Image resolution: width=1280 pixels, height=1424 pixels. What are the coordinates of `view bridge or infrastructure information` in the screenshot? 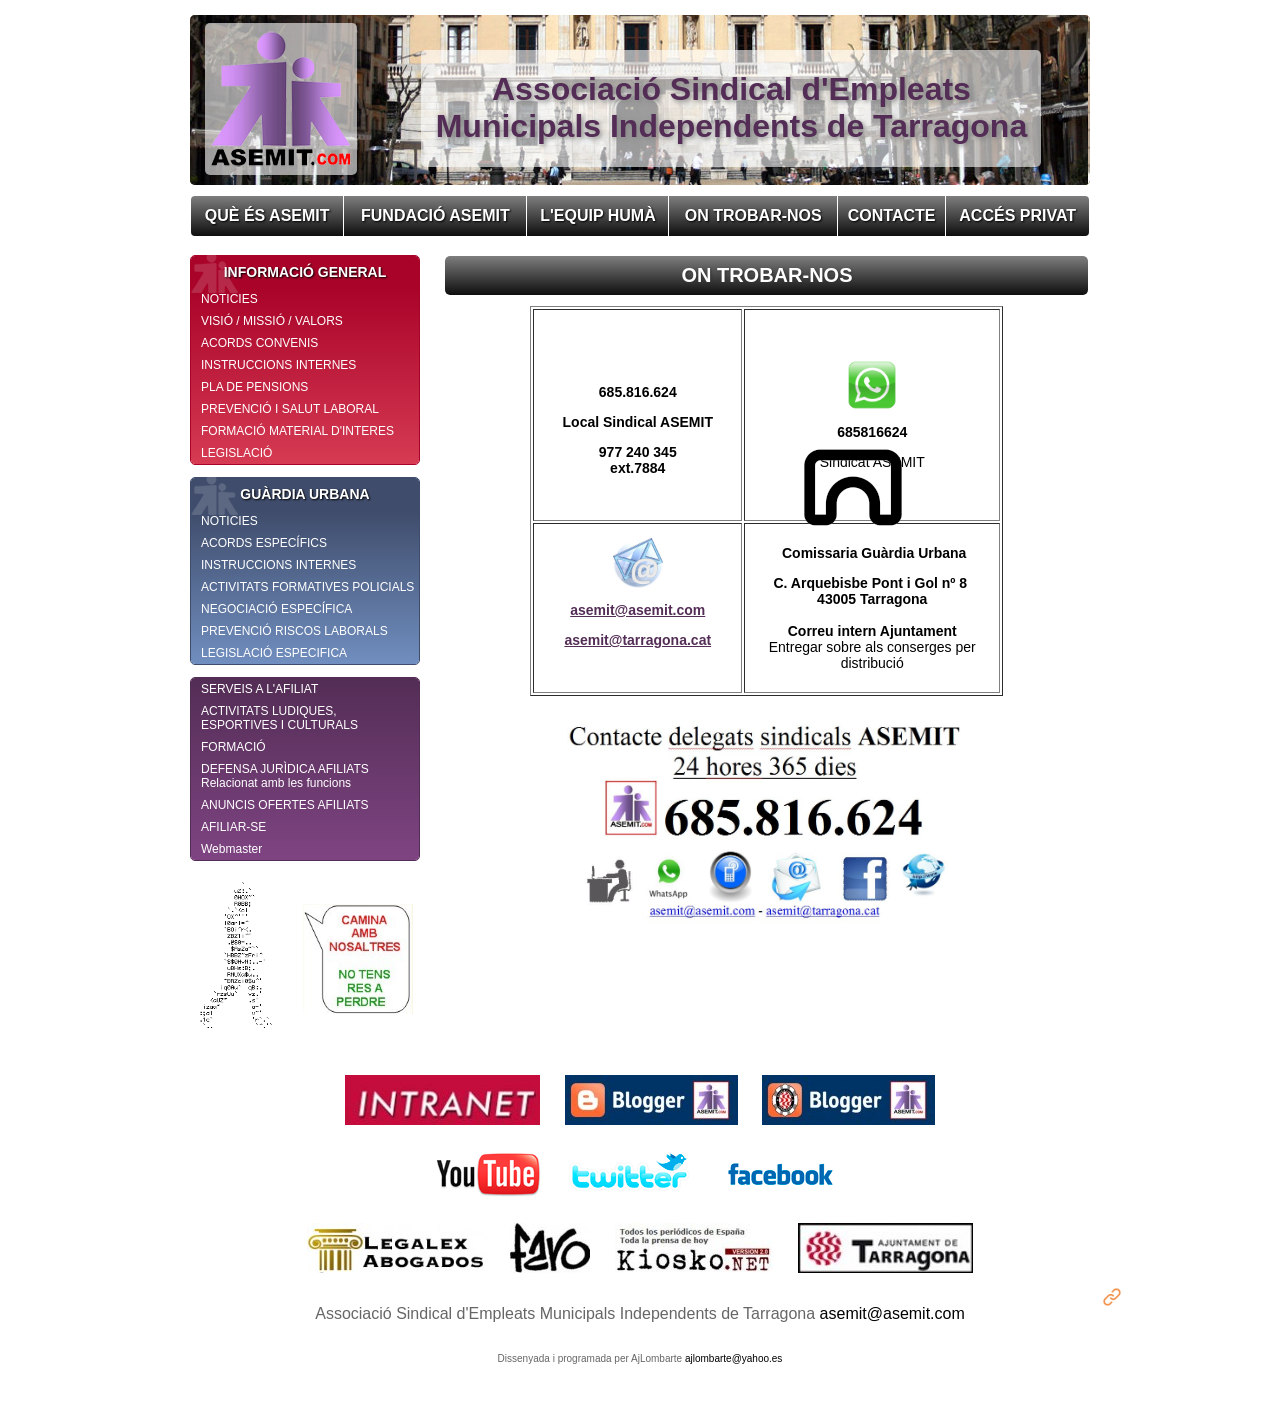 It's located at (853, 482).